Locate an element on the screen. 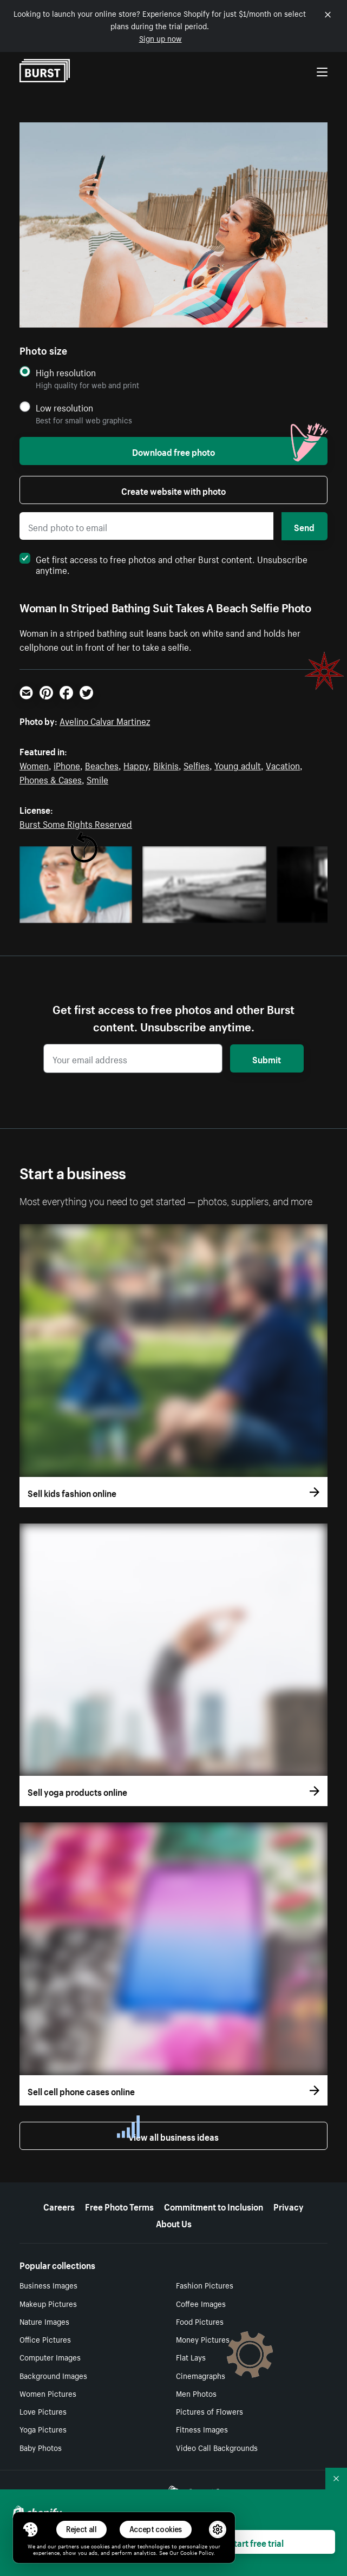 The height and width of the screenshot is (2576, 347). undo or revert to a previous state is located at coordinates (84, 849).